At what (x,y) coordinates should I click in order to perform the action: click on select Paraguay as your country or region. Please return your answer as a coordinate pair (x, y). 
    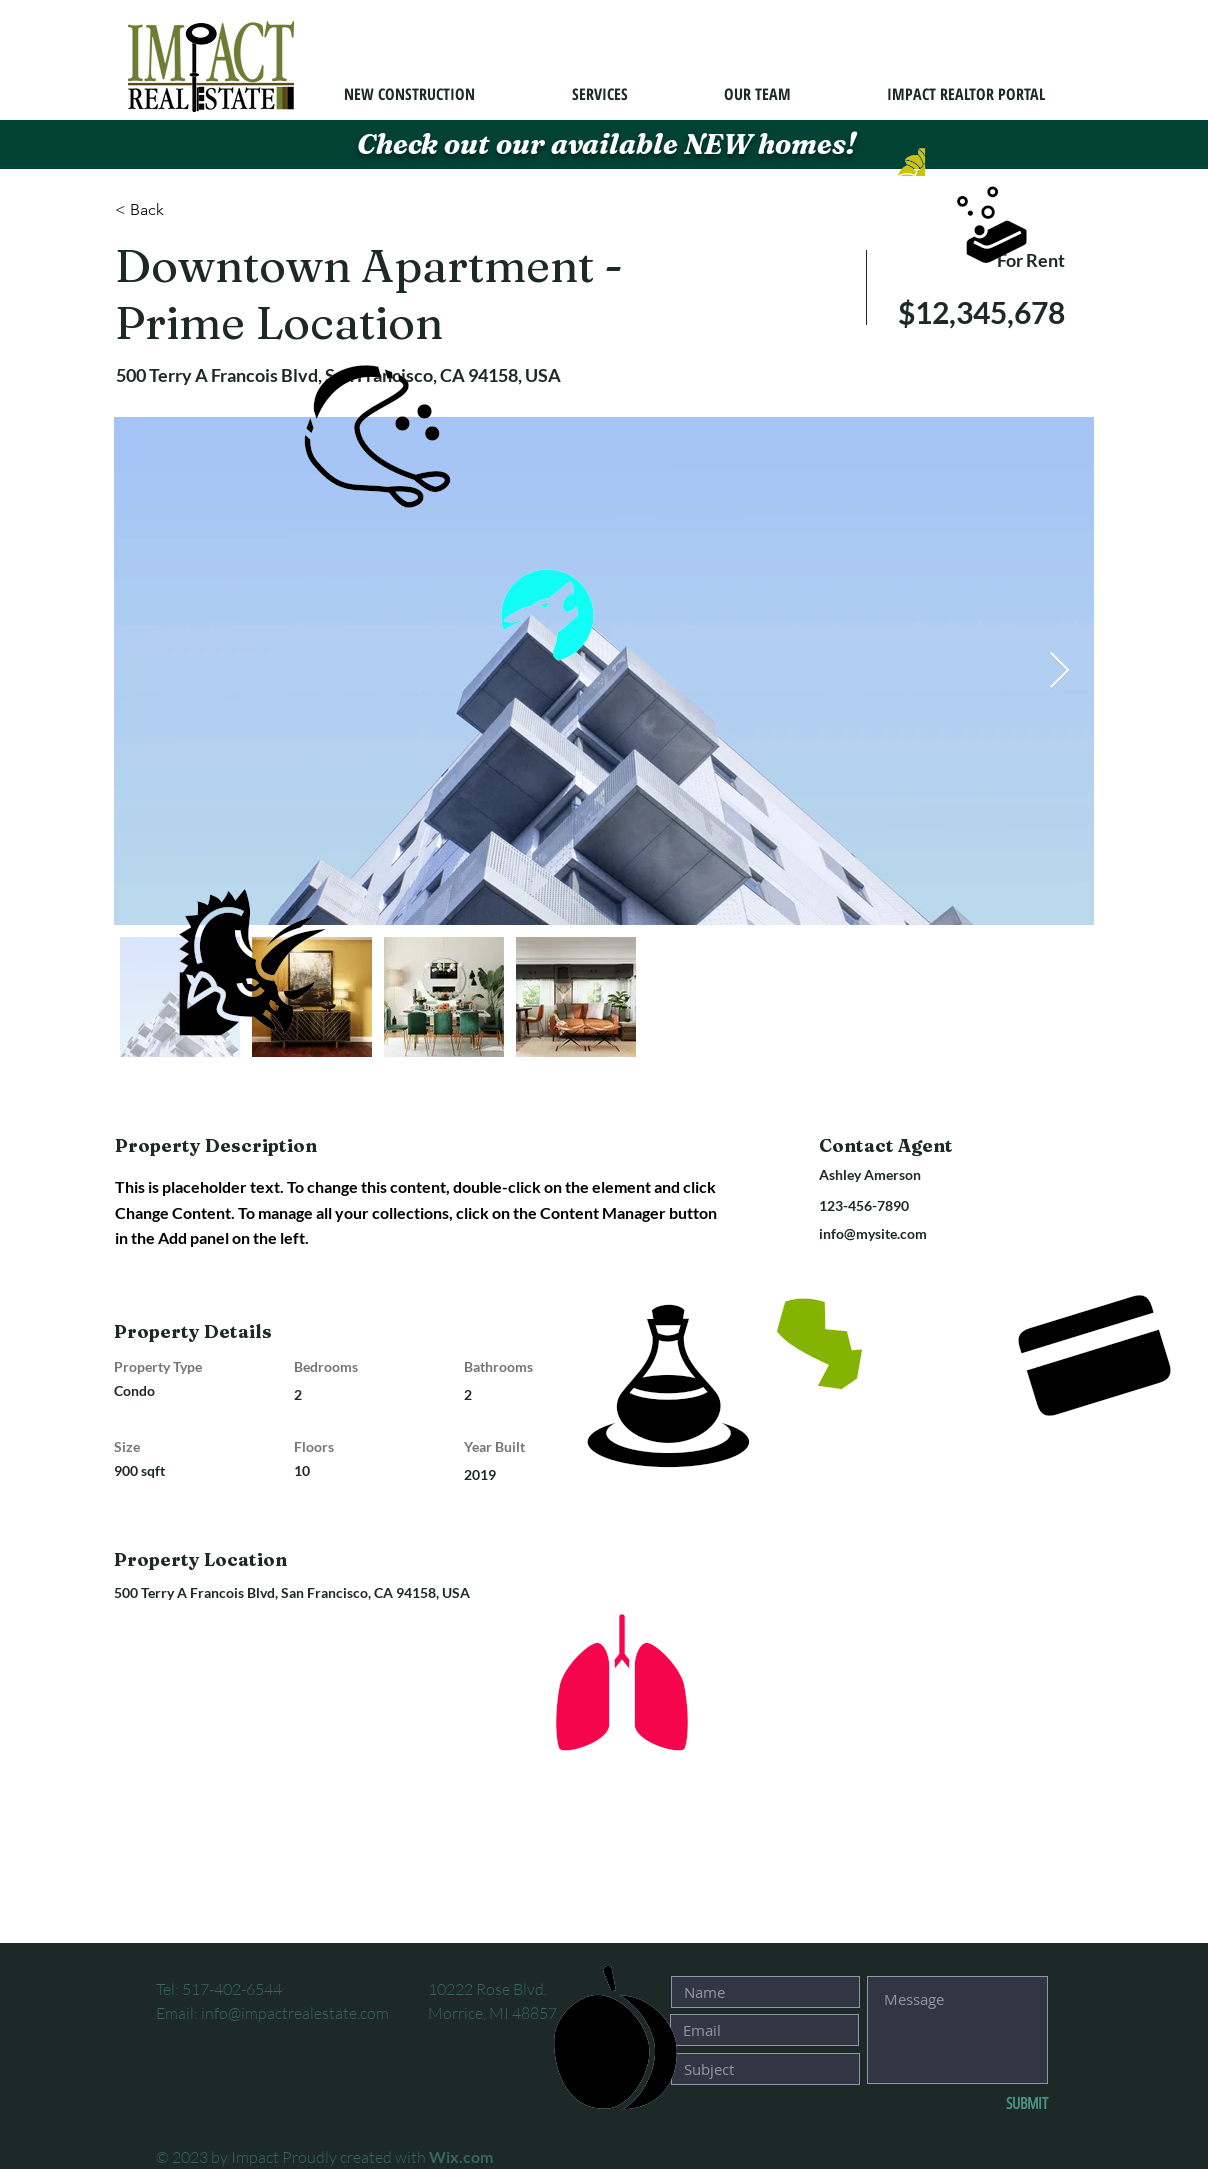
    Looking at the image, I should click on (819, 1343).